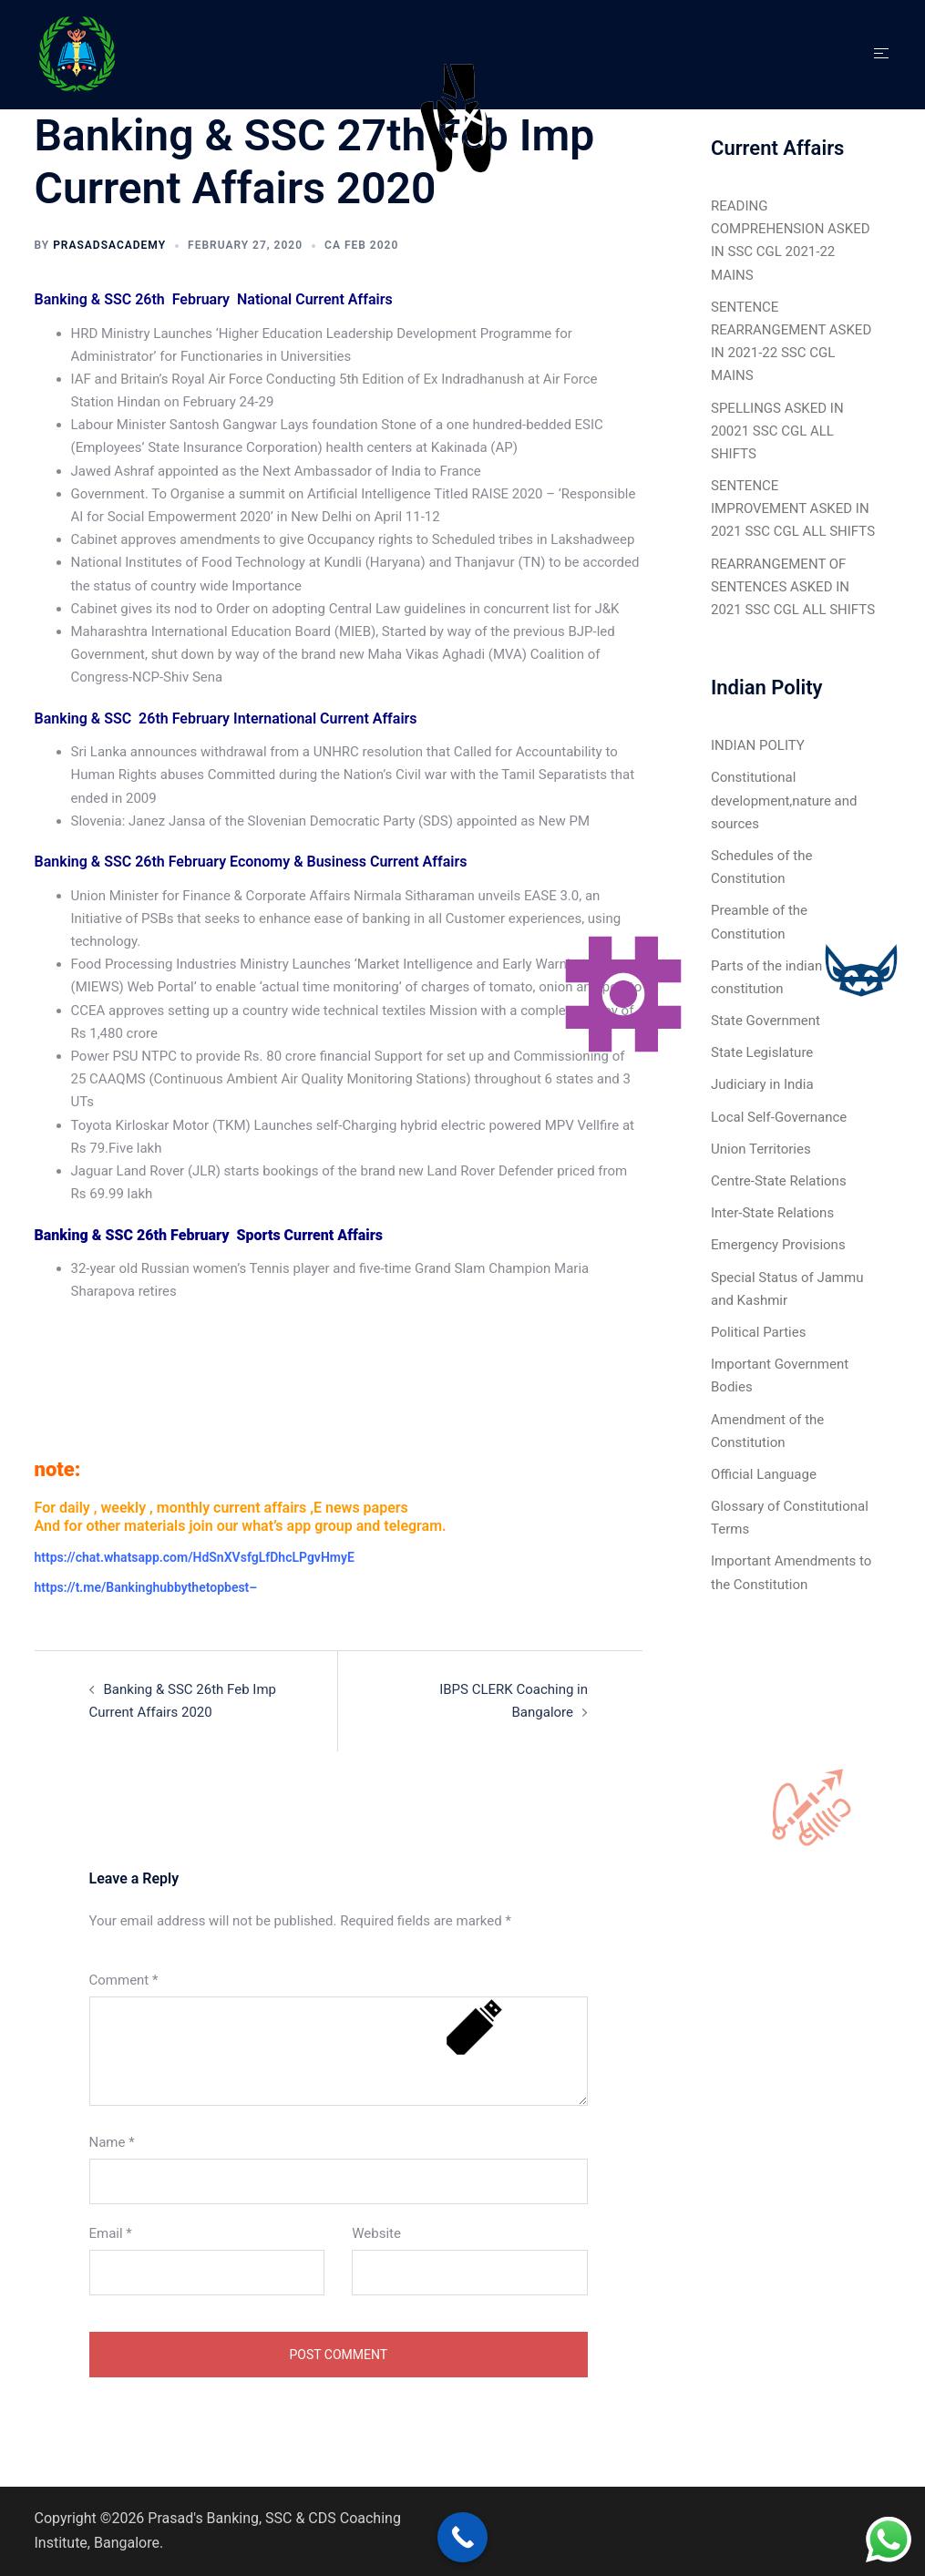 The height and width of the screenshot is (2576, 925). Describe the element at coordinates (457, 118) in the screenshot. I see `access dance or ballet-related content` at that location.